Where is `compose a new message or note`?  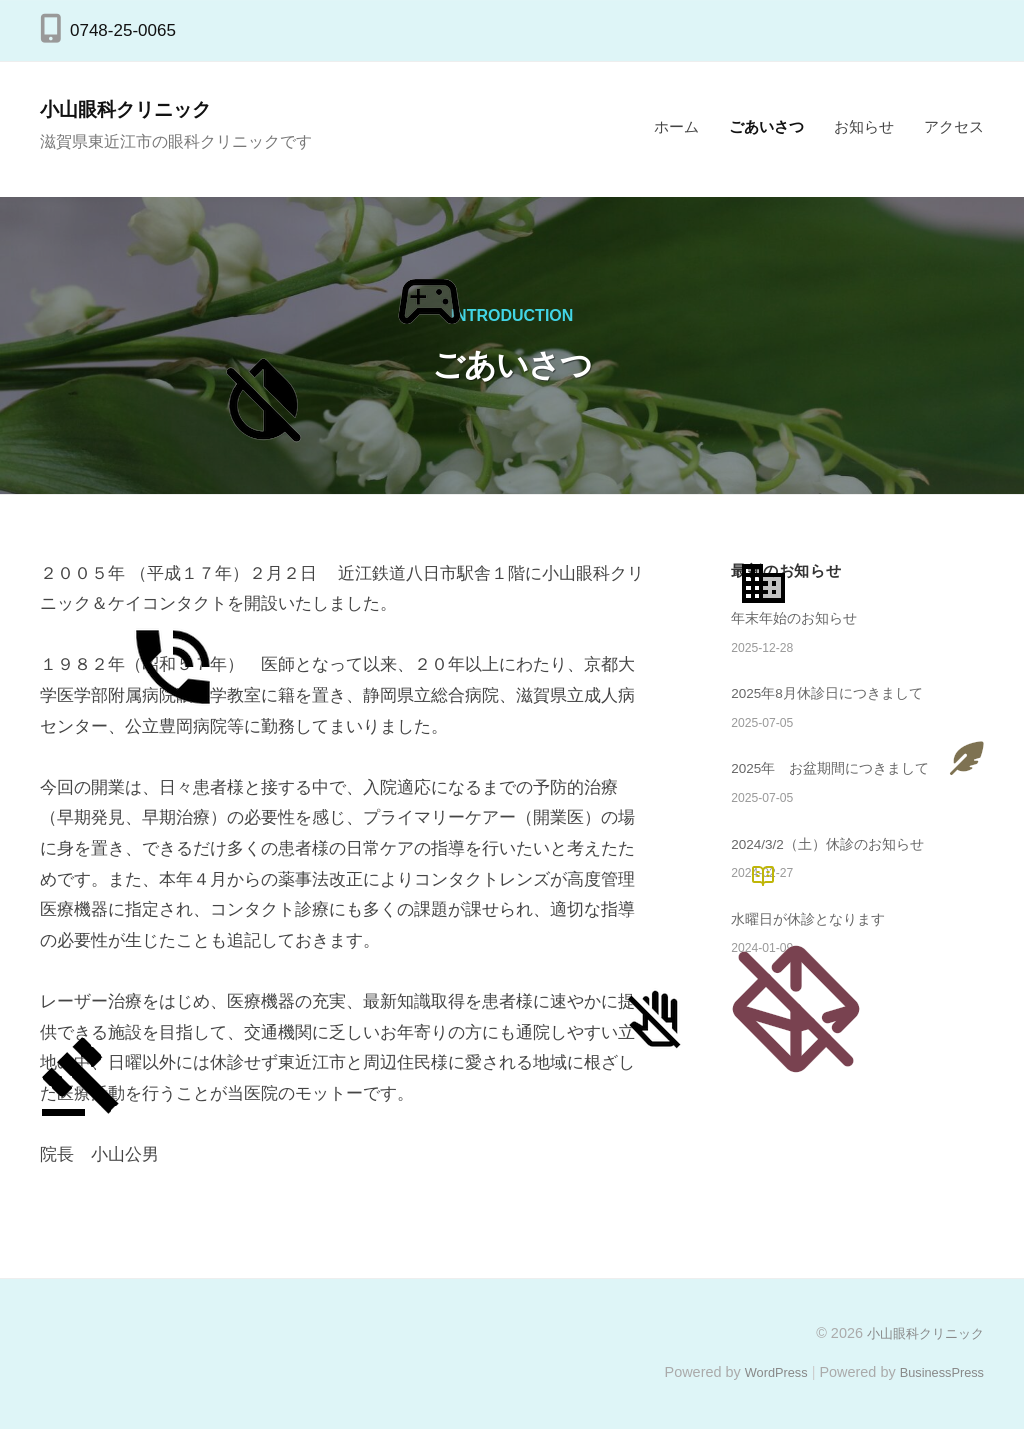 compose a new message or note is located at coordinates (966, 758).